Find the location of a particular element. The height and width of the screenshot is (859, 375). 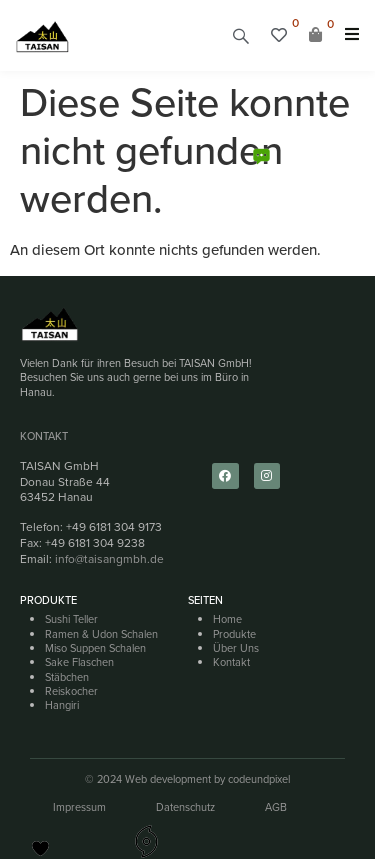

indicates hurricane or tropical storm warning is located at coordinates (146, 841).